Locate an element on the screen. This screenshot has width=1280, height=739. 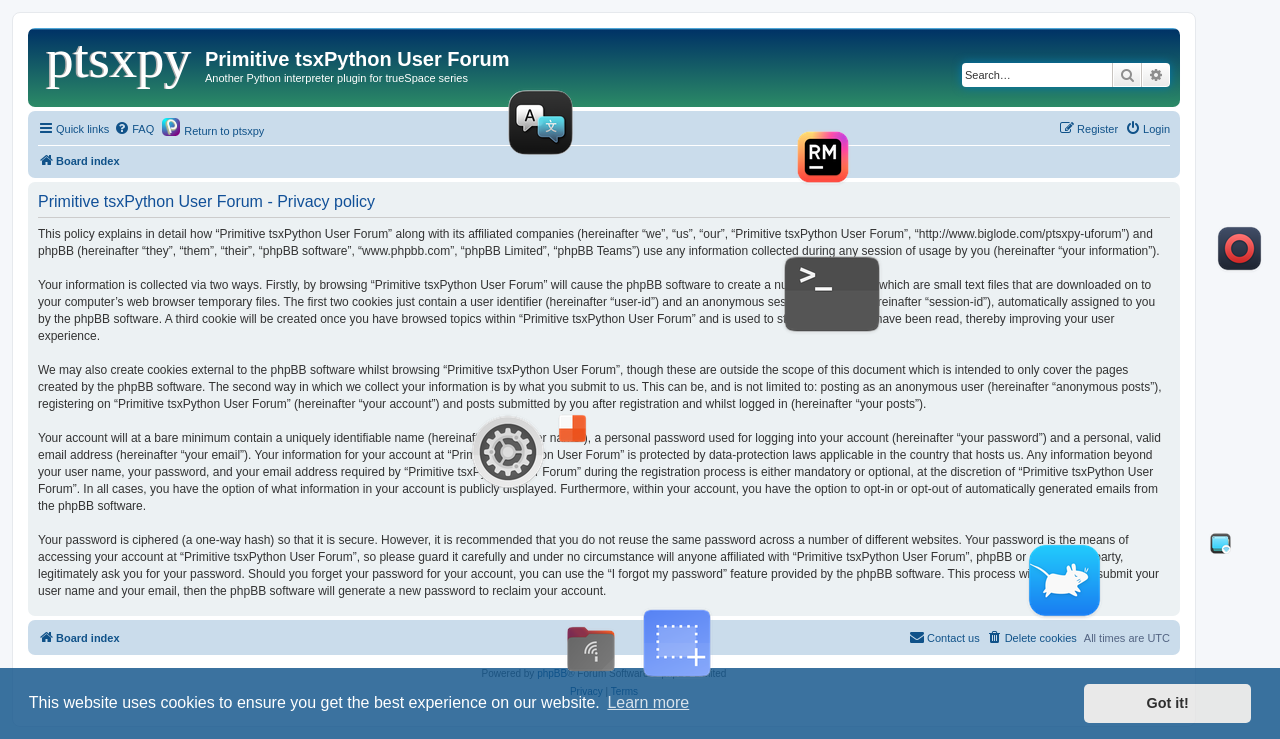
open RubyMine IDE is located at coordinates (823, 157).